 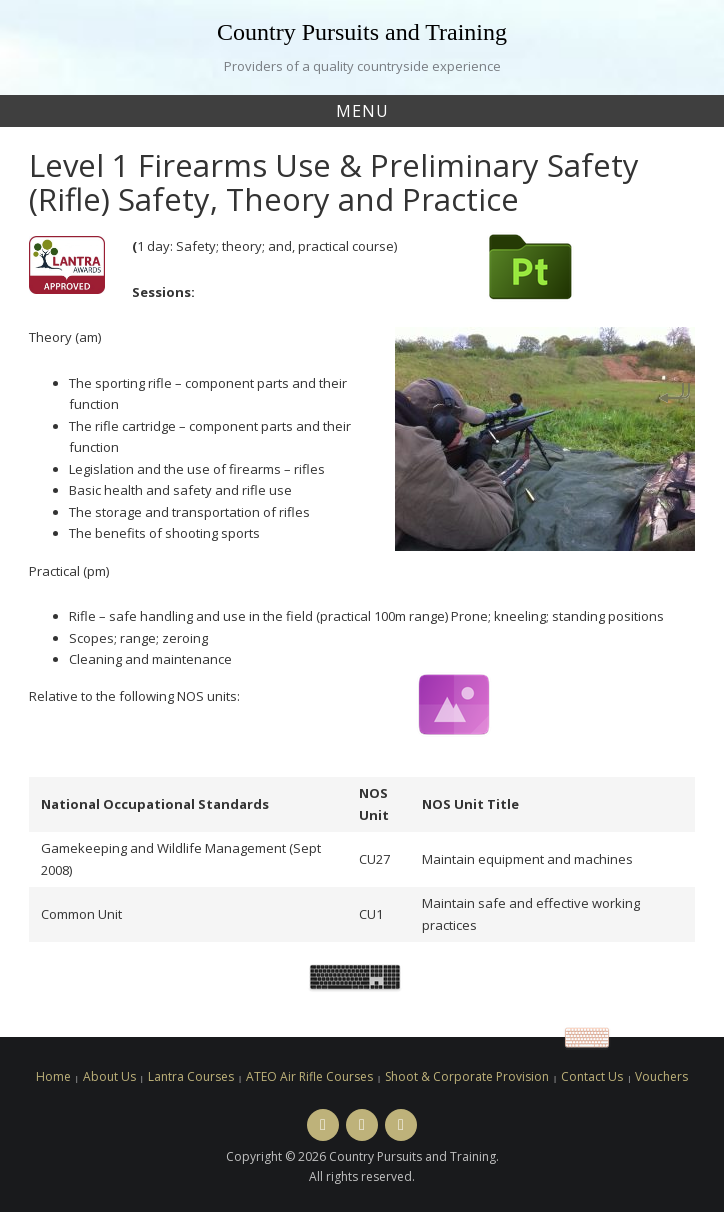 I want to click on open folder containing Adobe Substance Painter project files, so click(x=530, y=269).